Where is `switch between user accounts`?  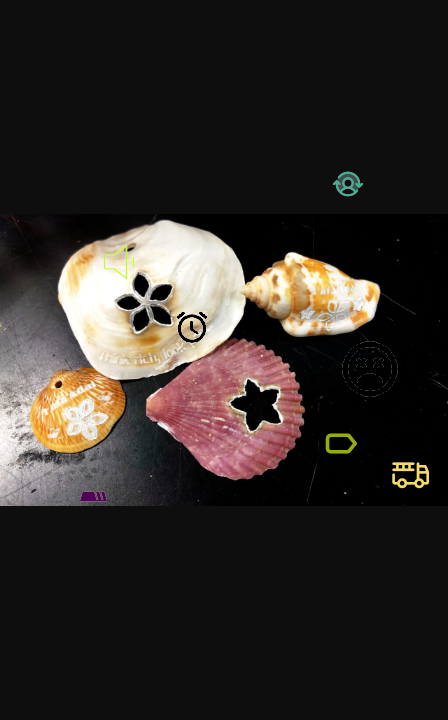 switch between user accounts is located at coordinates (348, 184).